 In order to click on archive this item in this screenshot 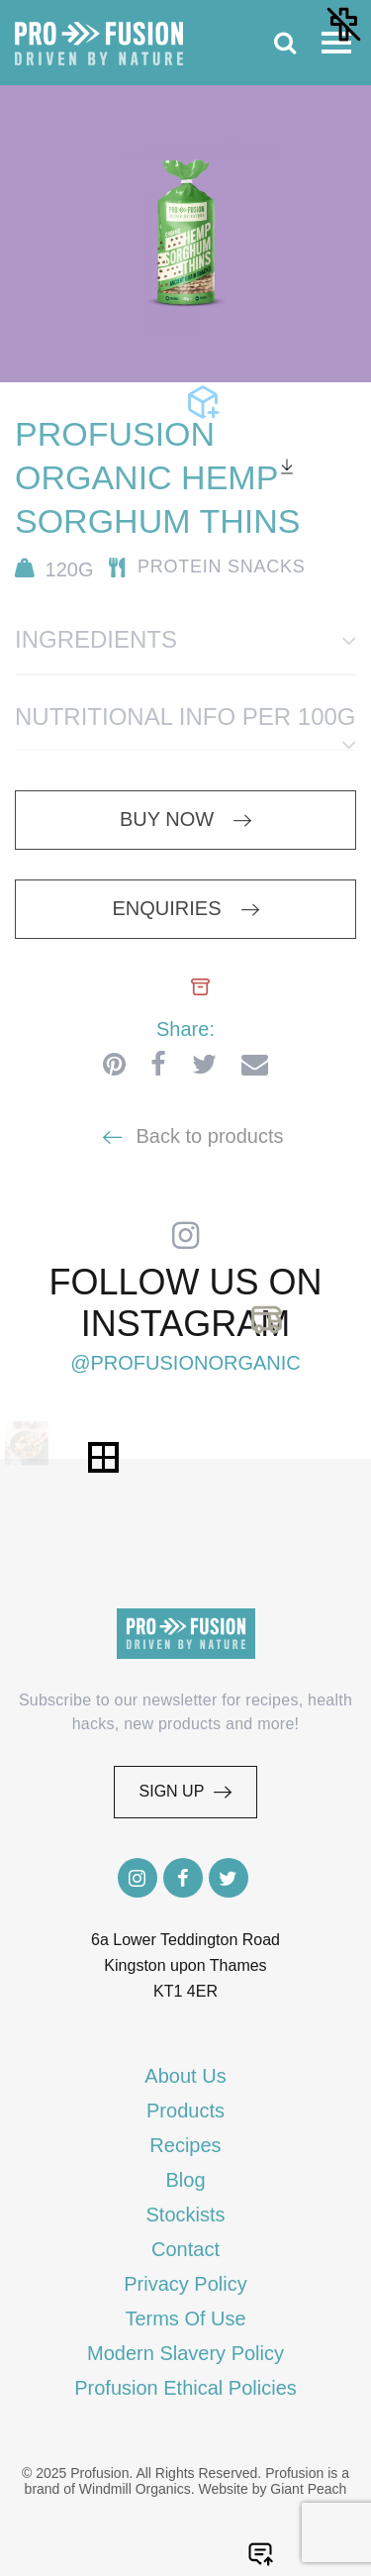, I will do `click(200, 986)`.